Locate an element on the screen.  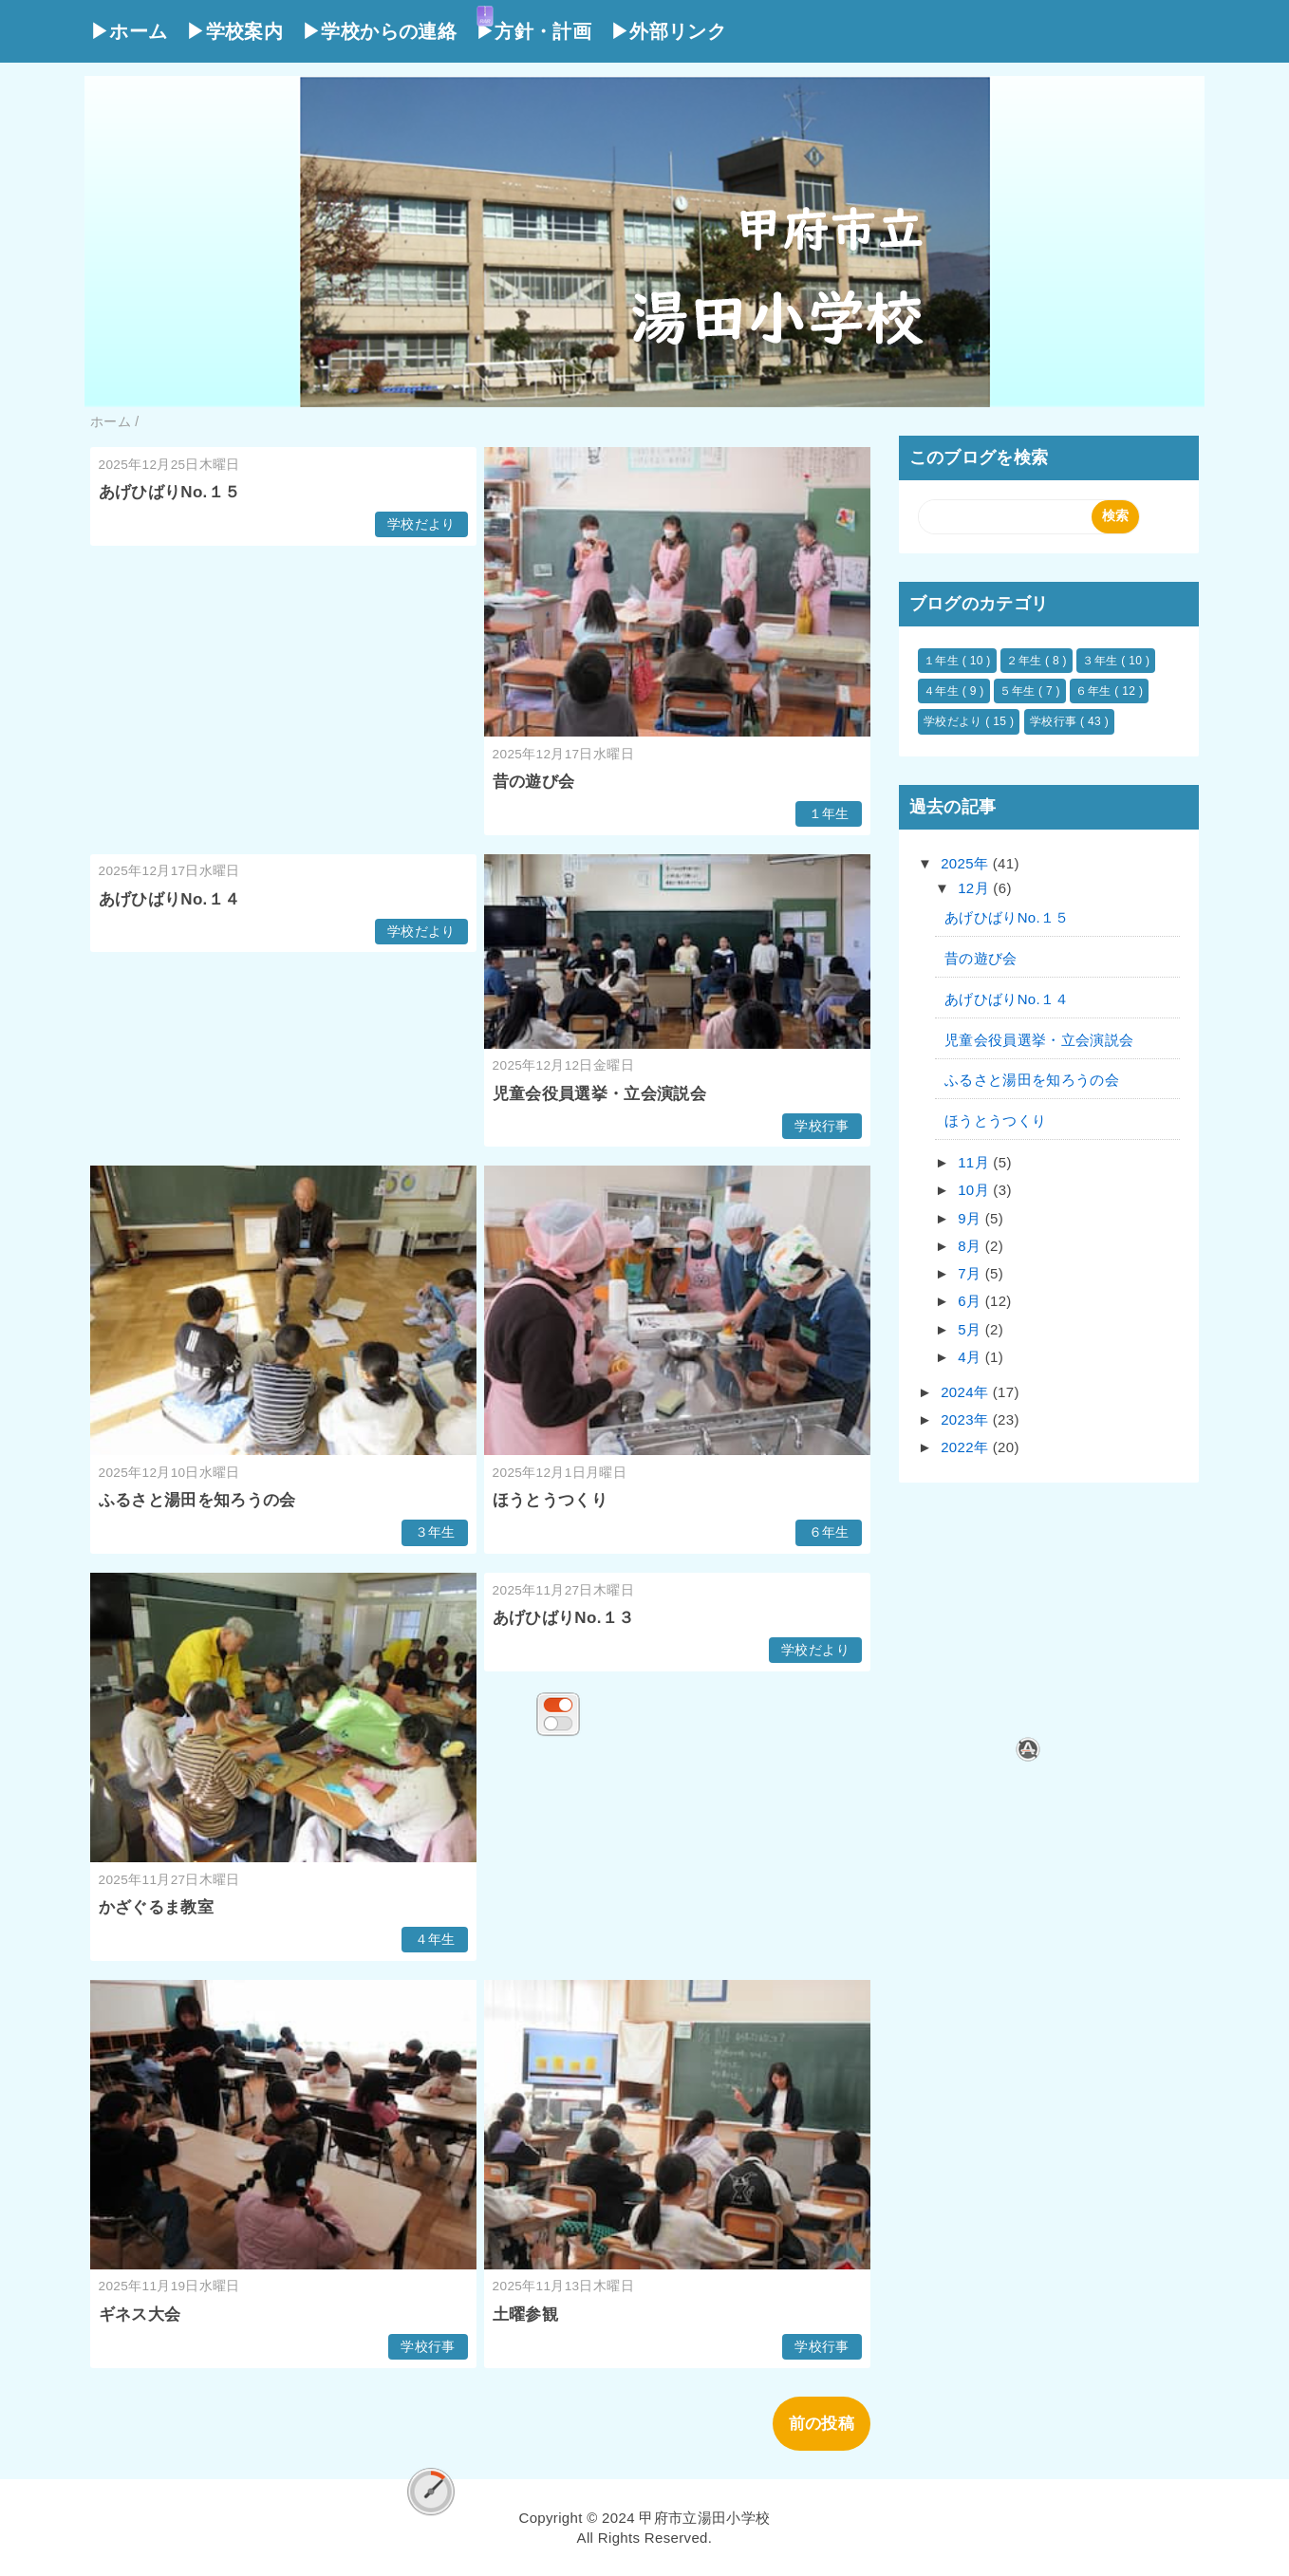
open sysprof system profiler application is located at coordinates (431, 2492).